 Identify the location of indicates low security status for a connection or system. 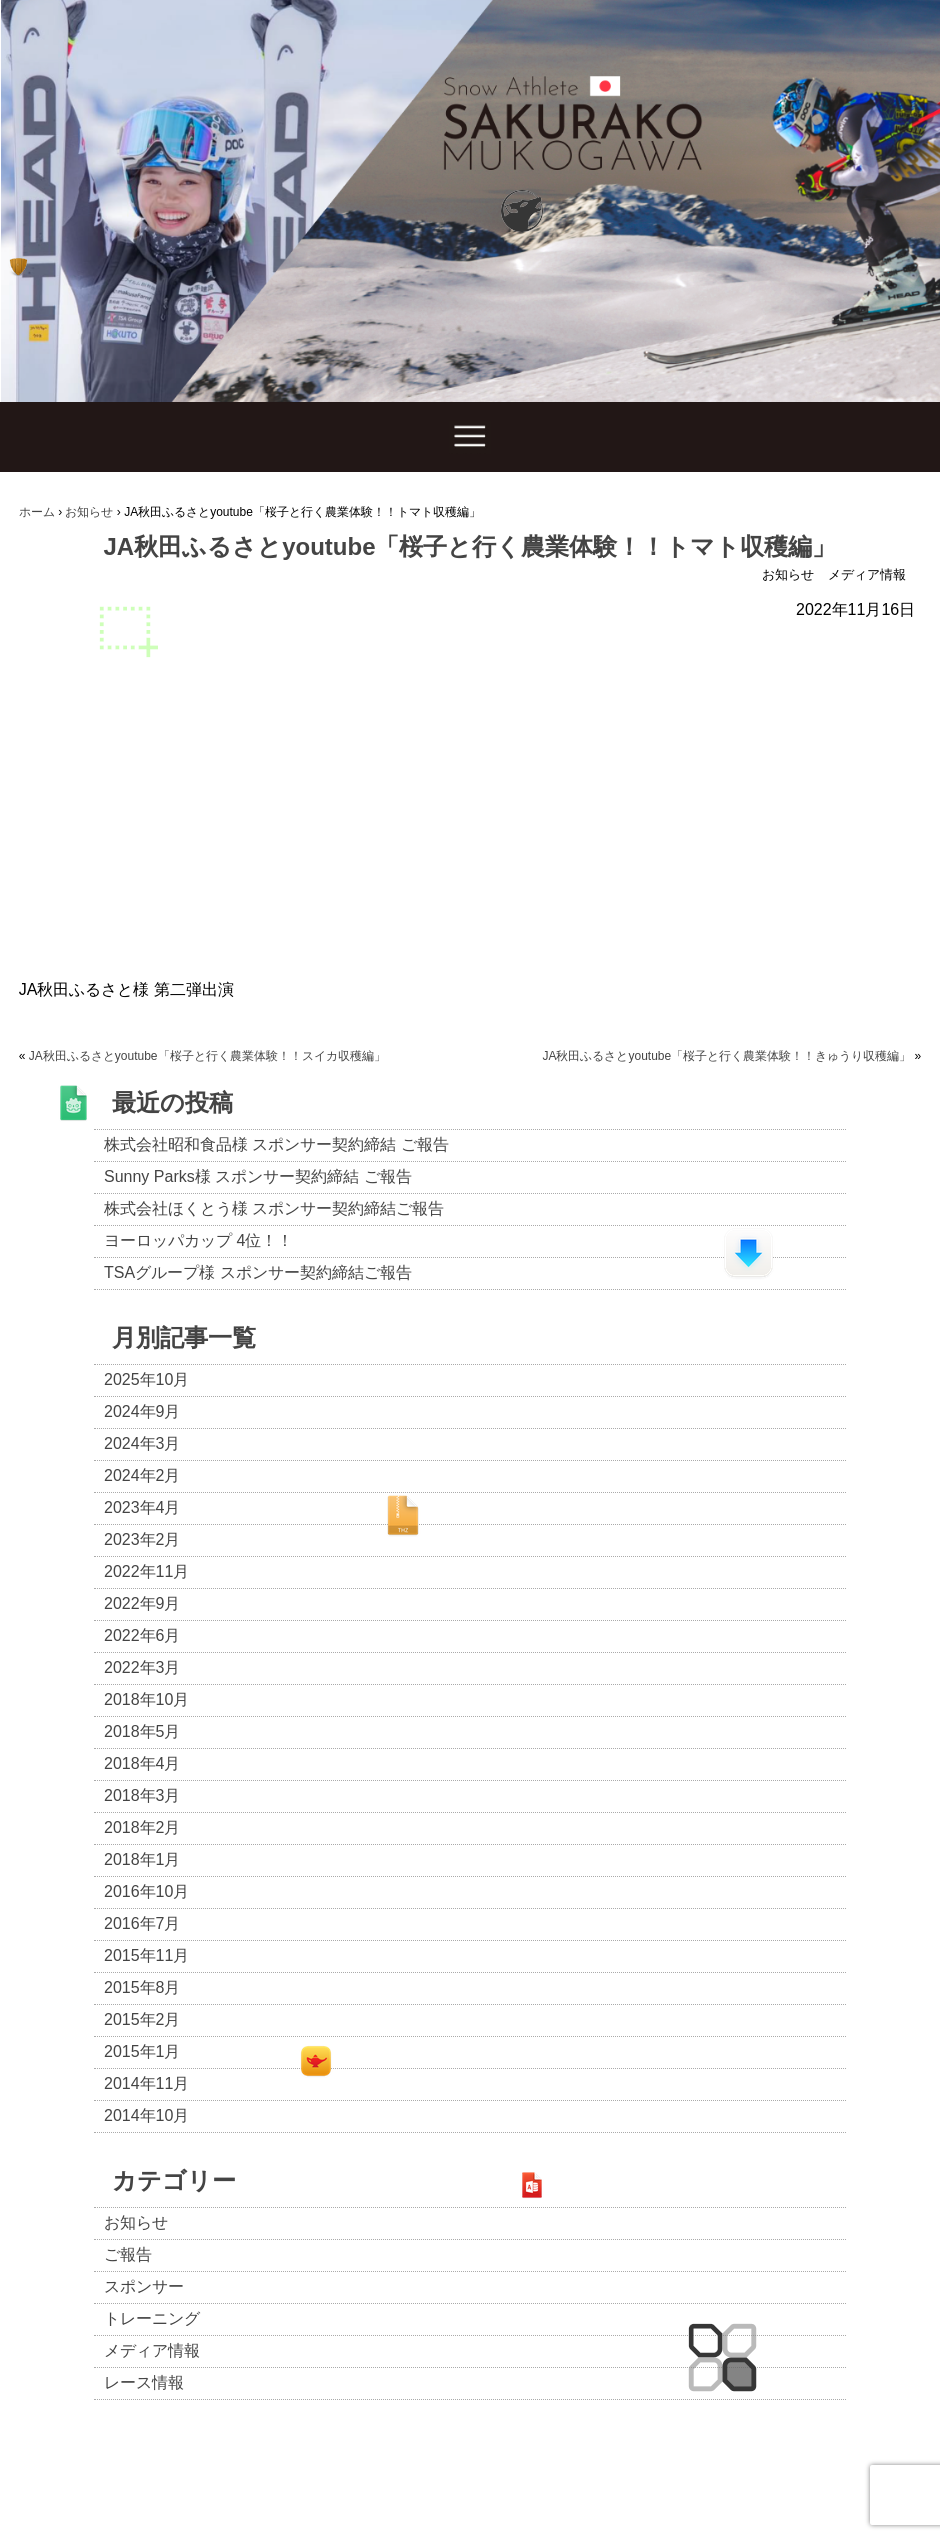
(18, 266).